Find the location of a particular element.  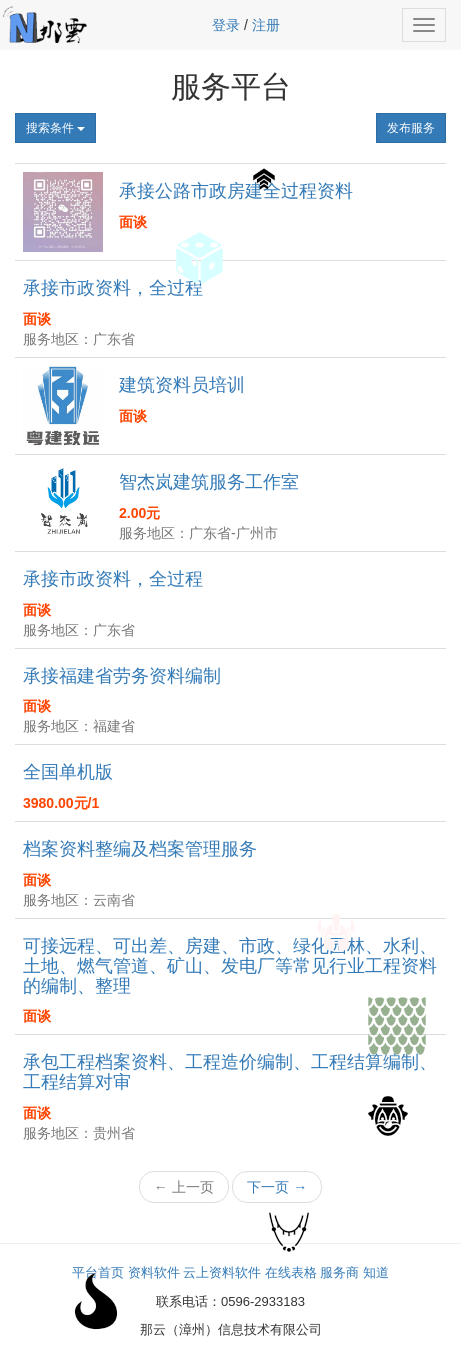

indicates hot or trending content is located at coordinates (96, 1301).